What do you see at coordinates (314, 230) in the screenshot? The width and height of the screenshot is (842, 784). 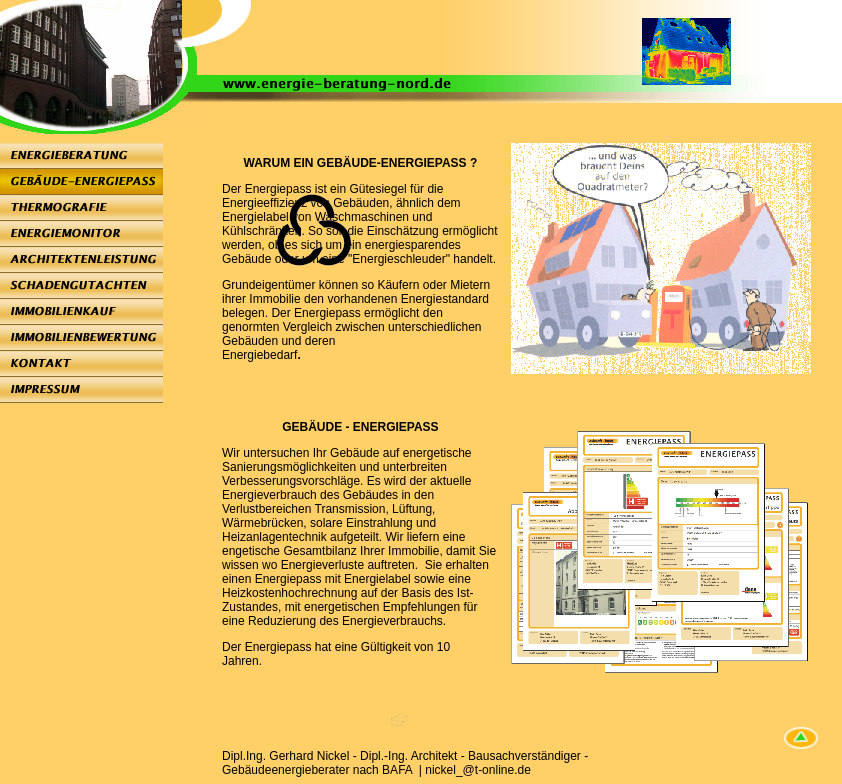 I see `countingworks pro app or service logo` at bounding box center [314, 230].